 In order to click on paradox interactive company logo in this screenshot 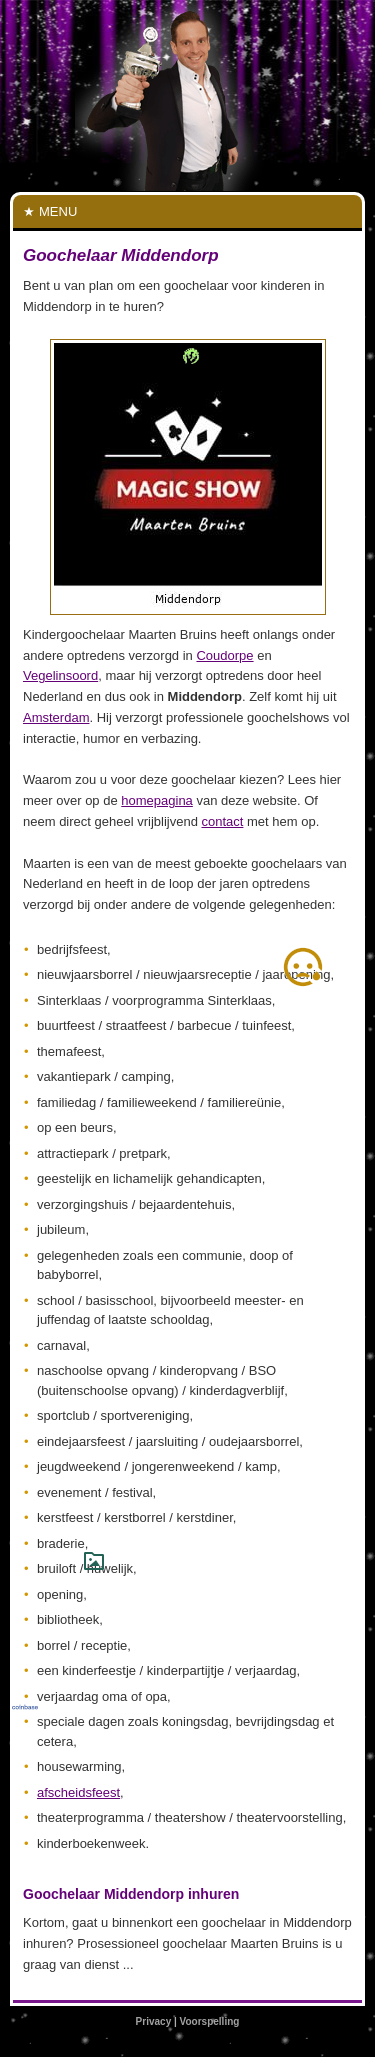, I will do `click(191, 356)`.